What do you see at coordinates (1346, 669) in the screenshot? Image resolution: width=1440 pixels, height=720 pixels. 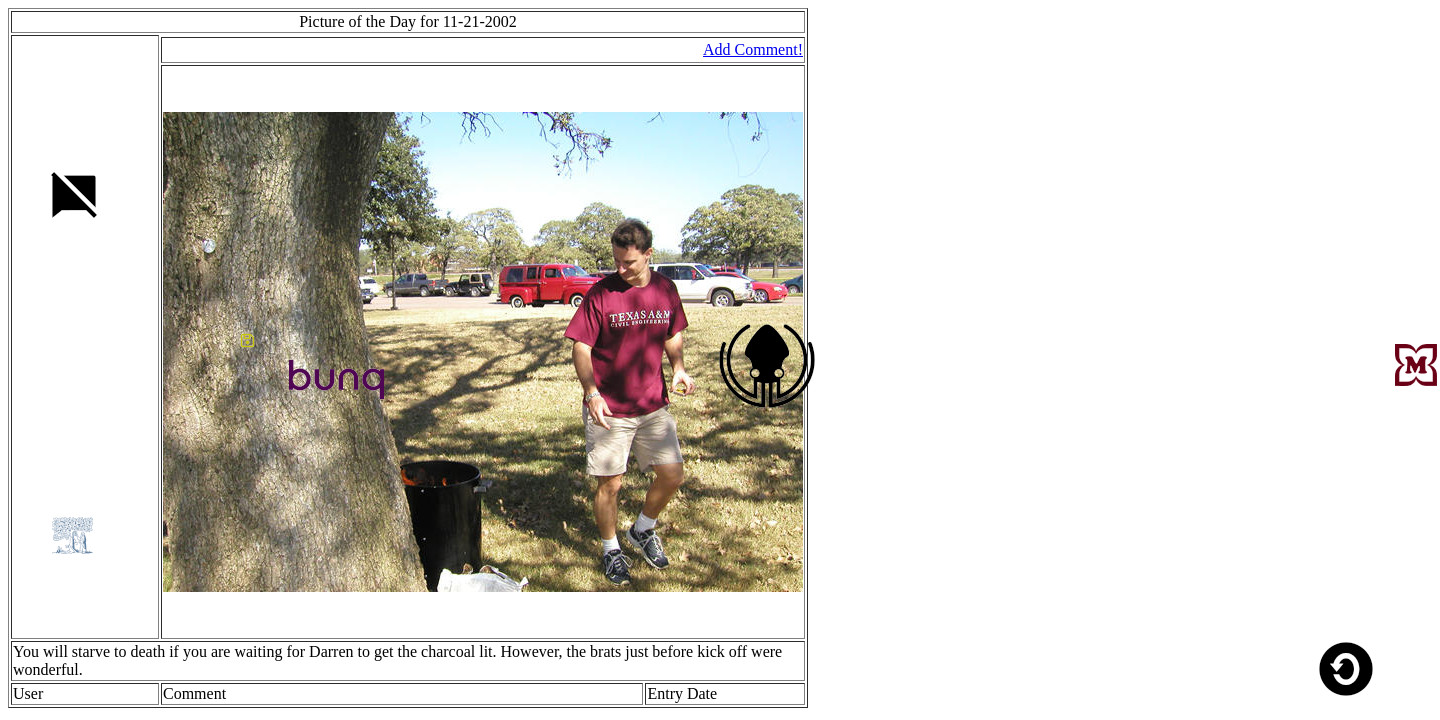 I see `creative commons share-alike license indicator` at bounding box center [1346, 669].